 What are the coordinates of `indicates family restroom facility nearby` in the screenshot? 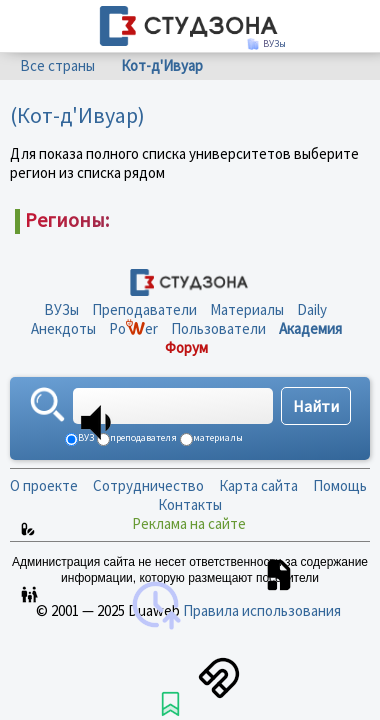 It's located at (29, 594).